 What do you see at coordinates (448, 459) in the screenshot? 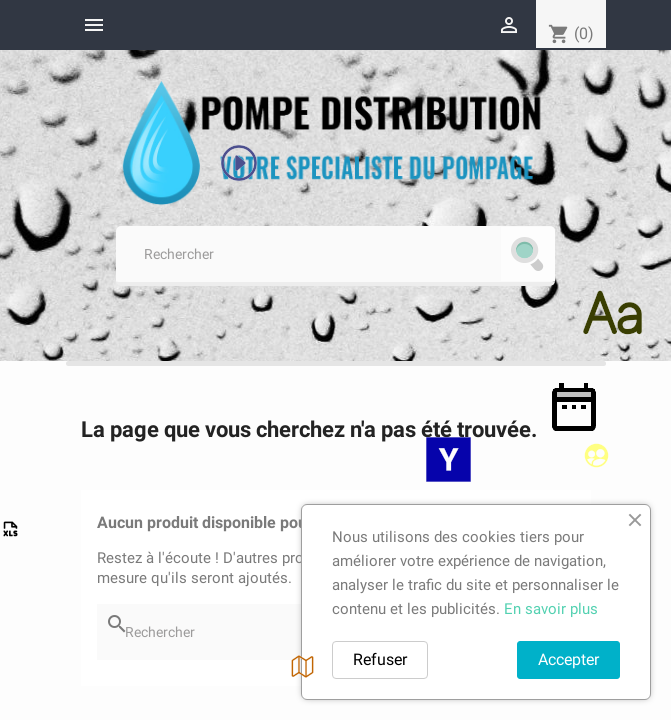
I see `open Hacker News` at bounding box center [448, 459].